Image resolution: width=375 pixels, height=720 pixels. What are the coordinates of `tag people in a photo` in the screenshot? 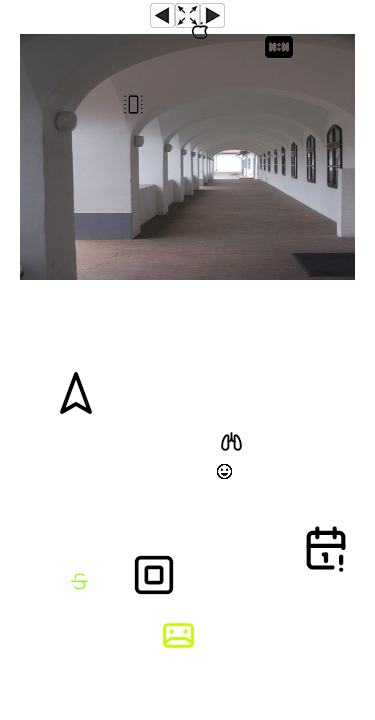 It's located at (224, 471).